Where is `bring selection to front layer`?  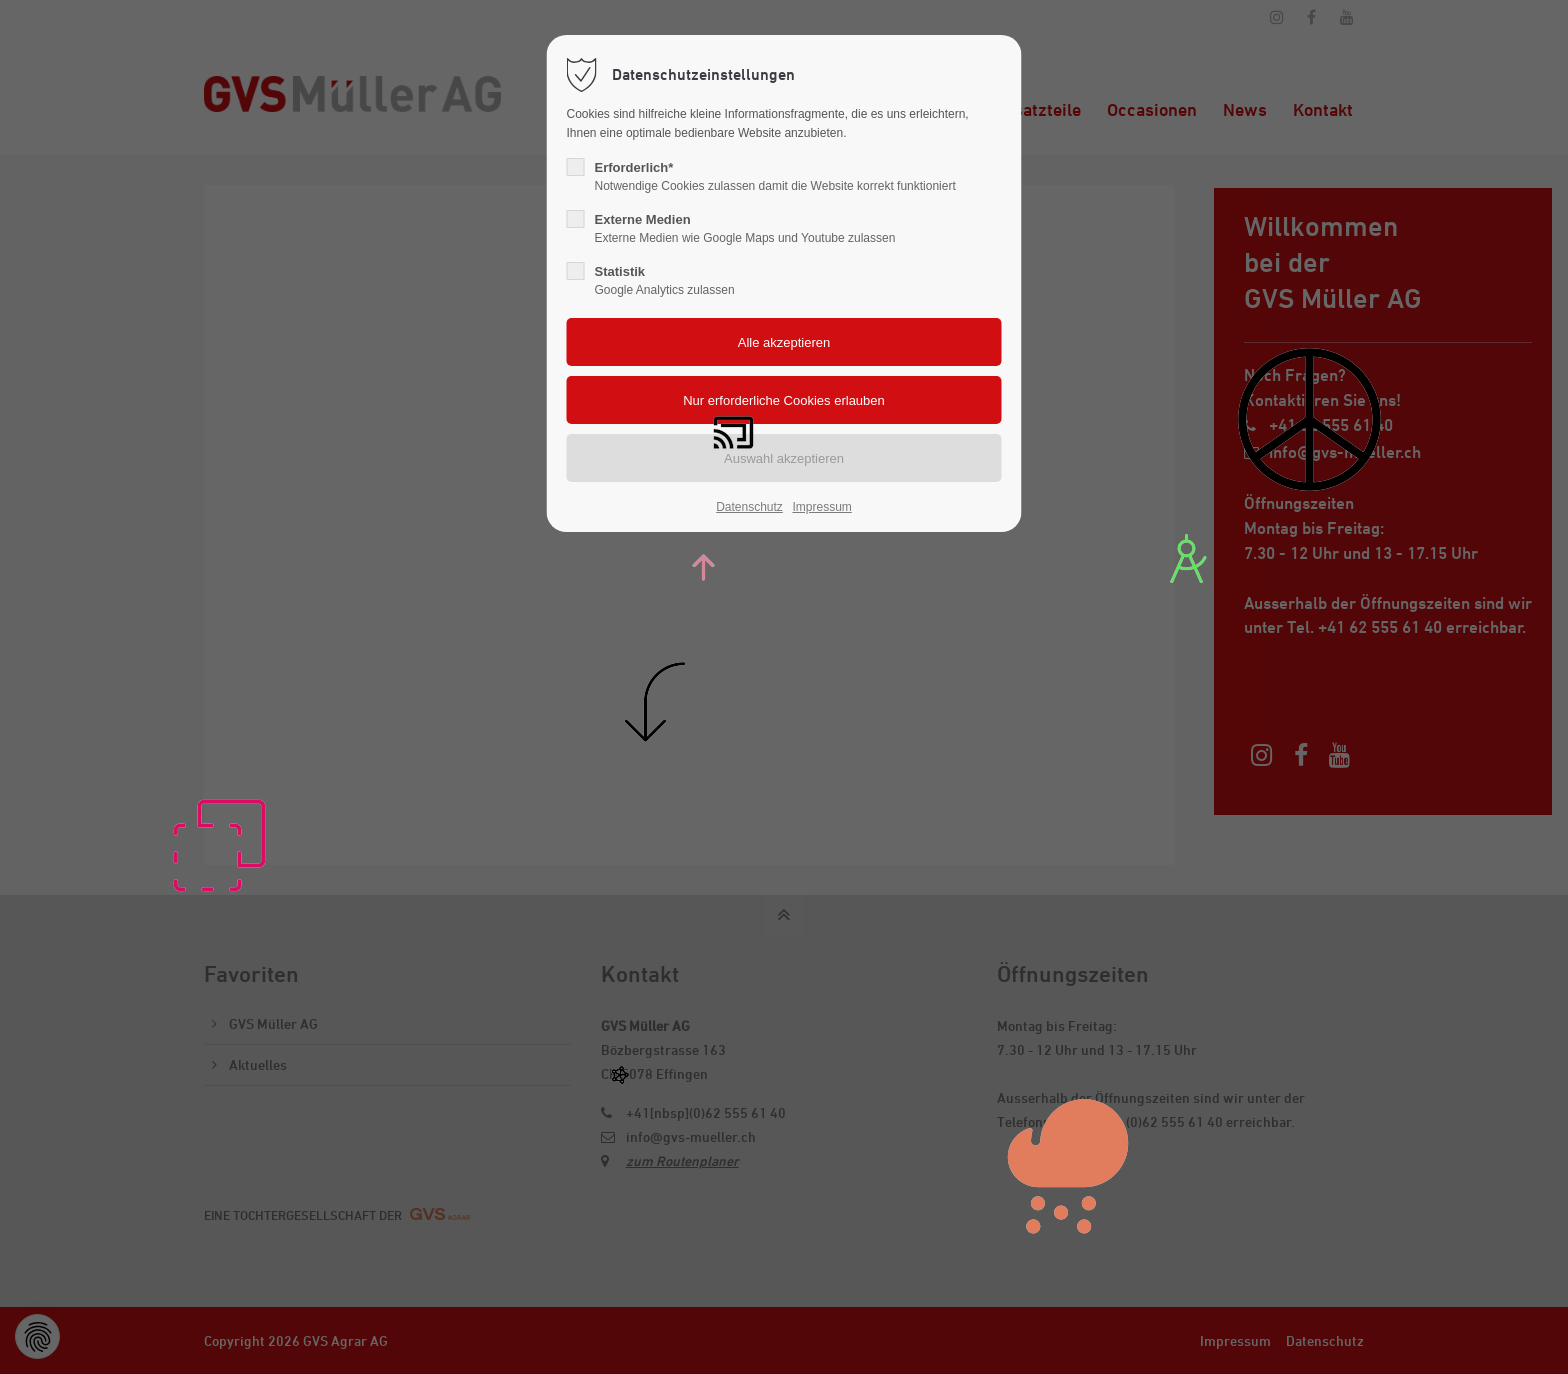
bring selection to front layer is located at coordinates (219, 845).